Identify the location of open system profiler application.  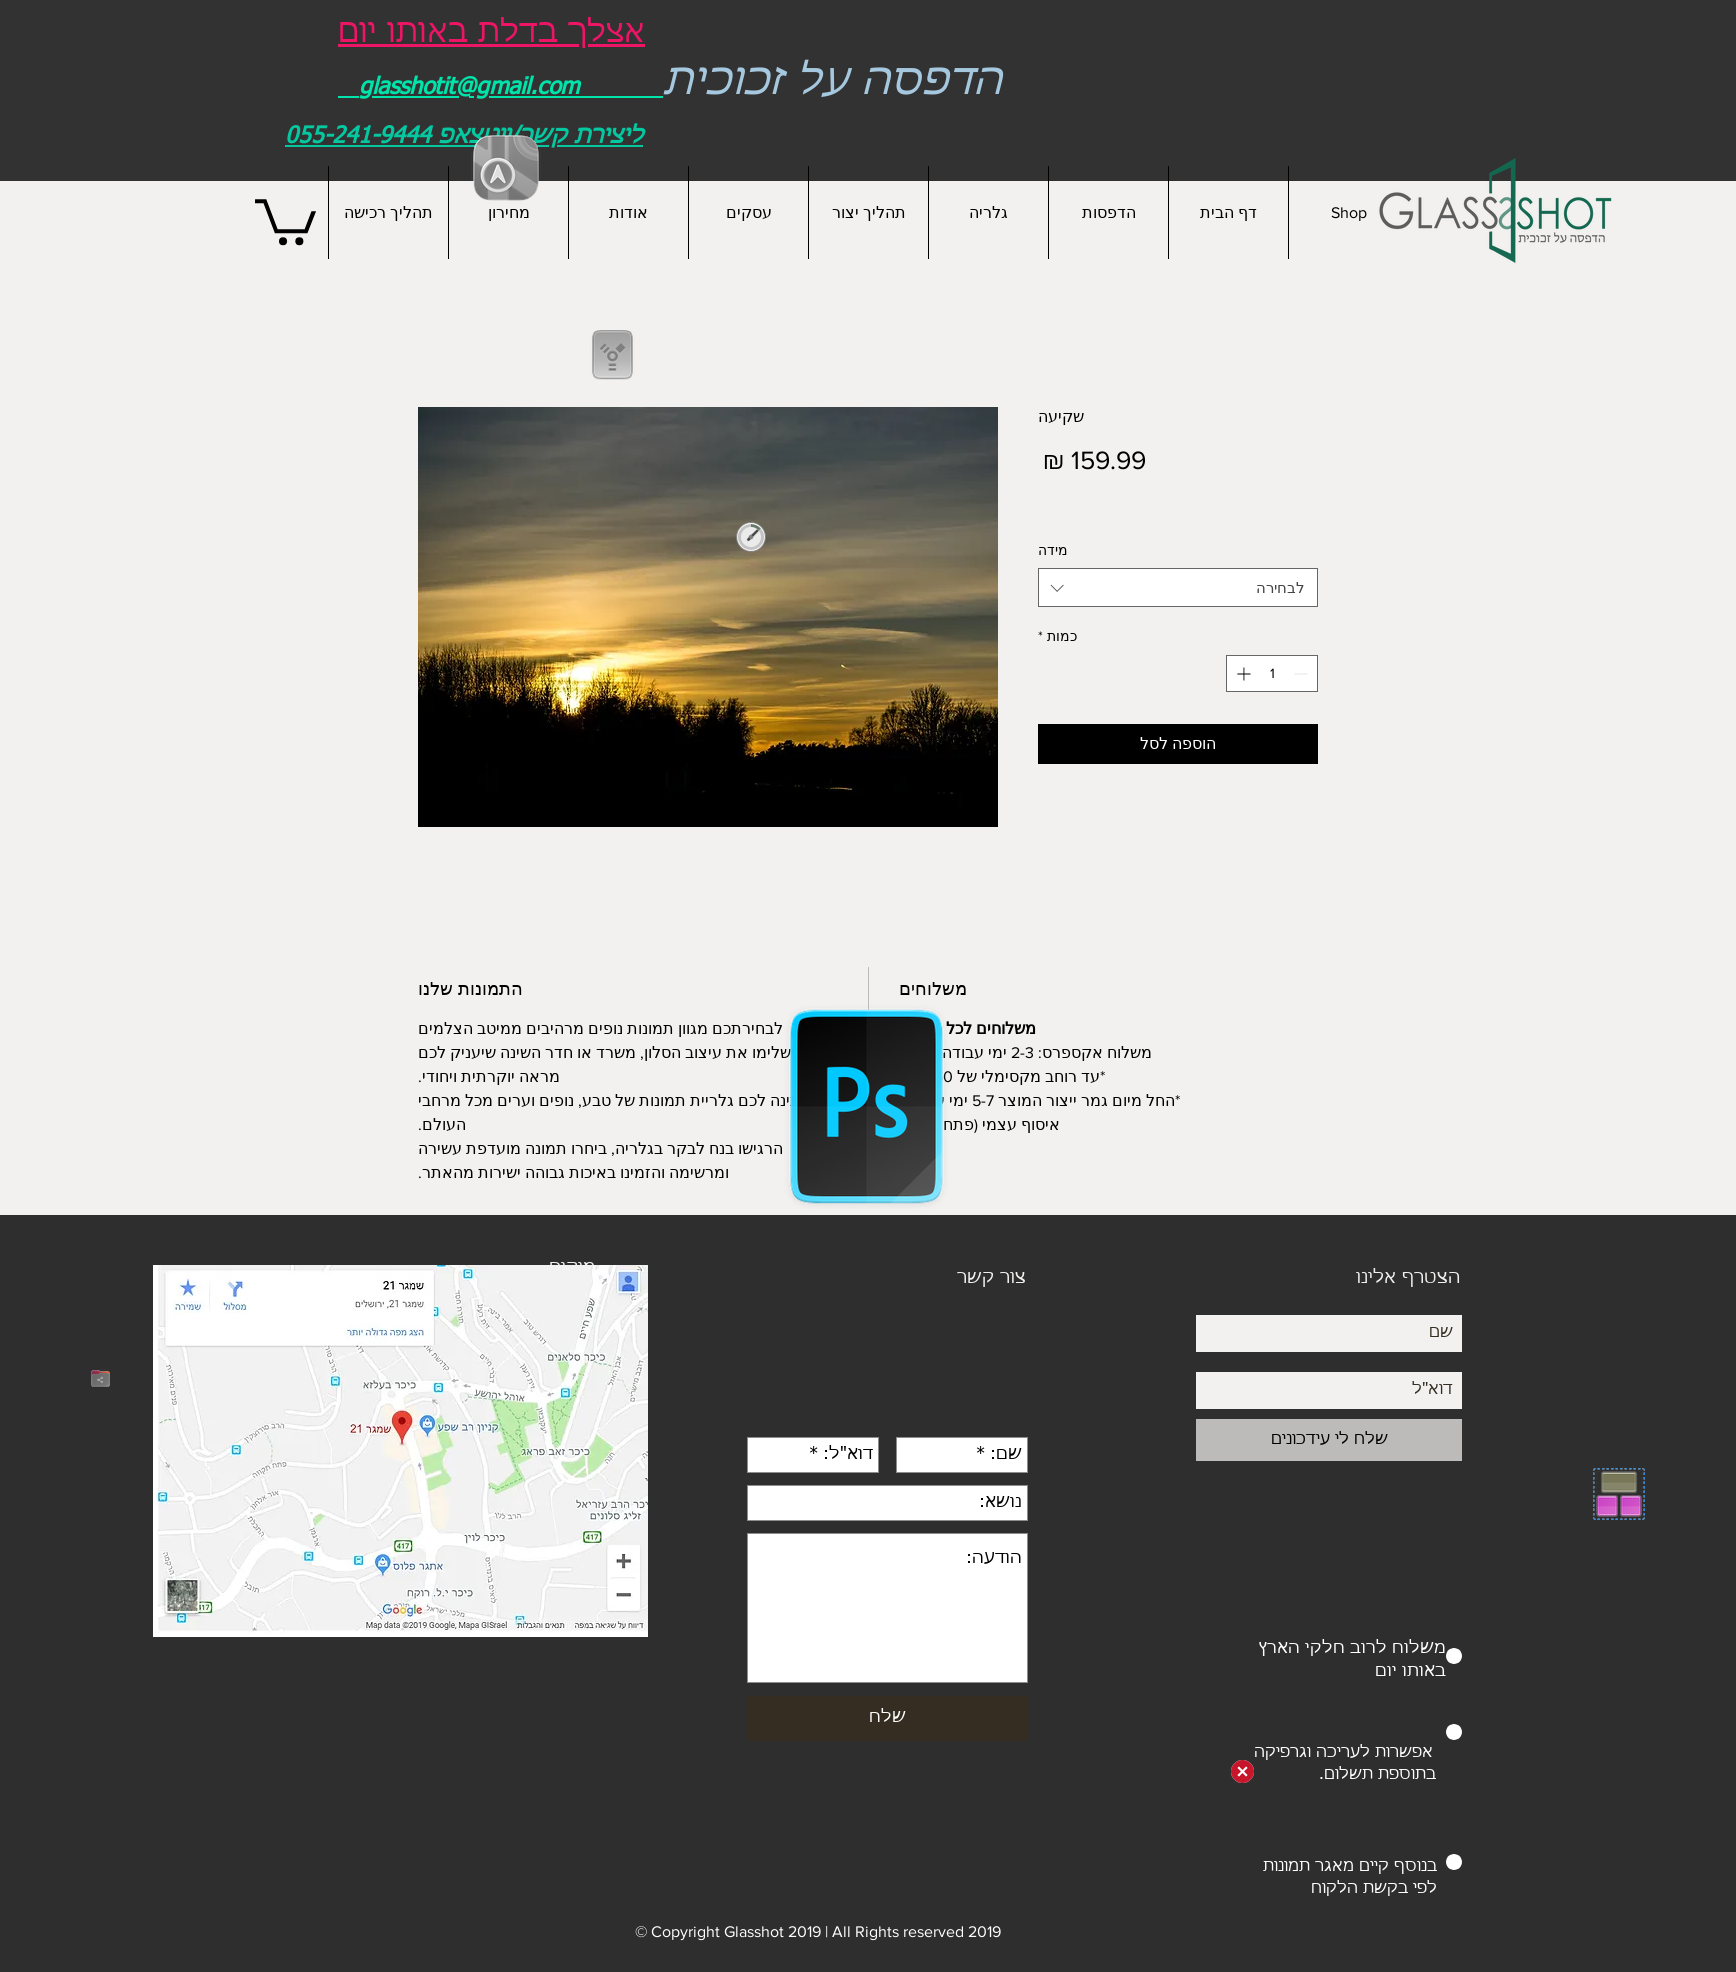
(751, 537).